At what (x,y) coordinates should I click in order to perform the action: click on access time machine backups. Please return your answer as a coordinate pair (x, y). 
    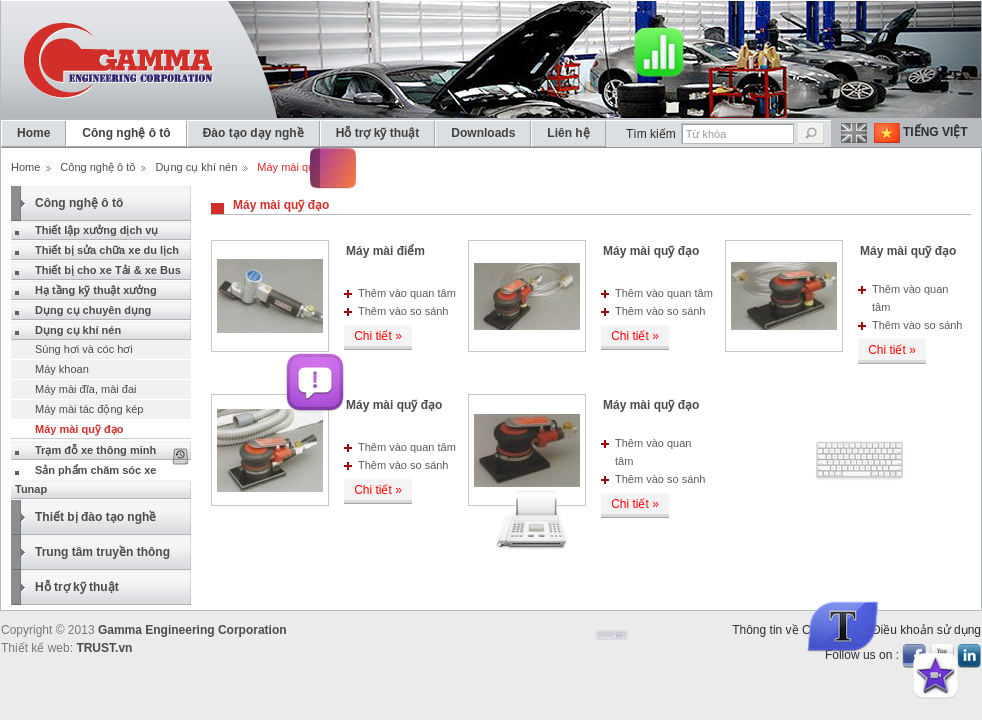
    Looking at the image, I should click on (180, 456).